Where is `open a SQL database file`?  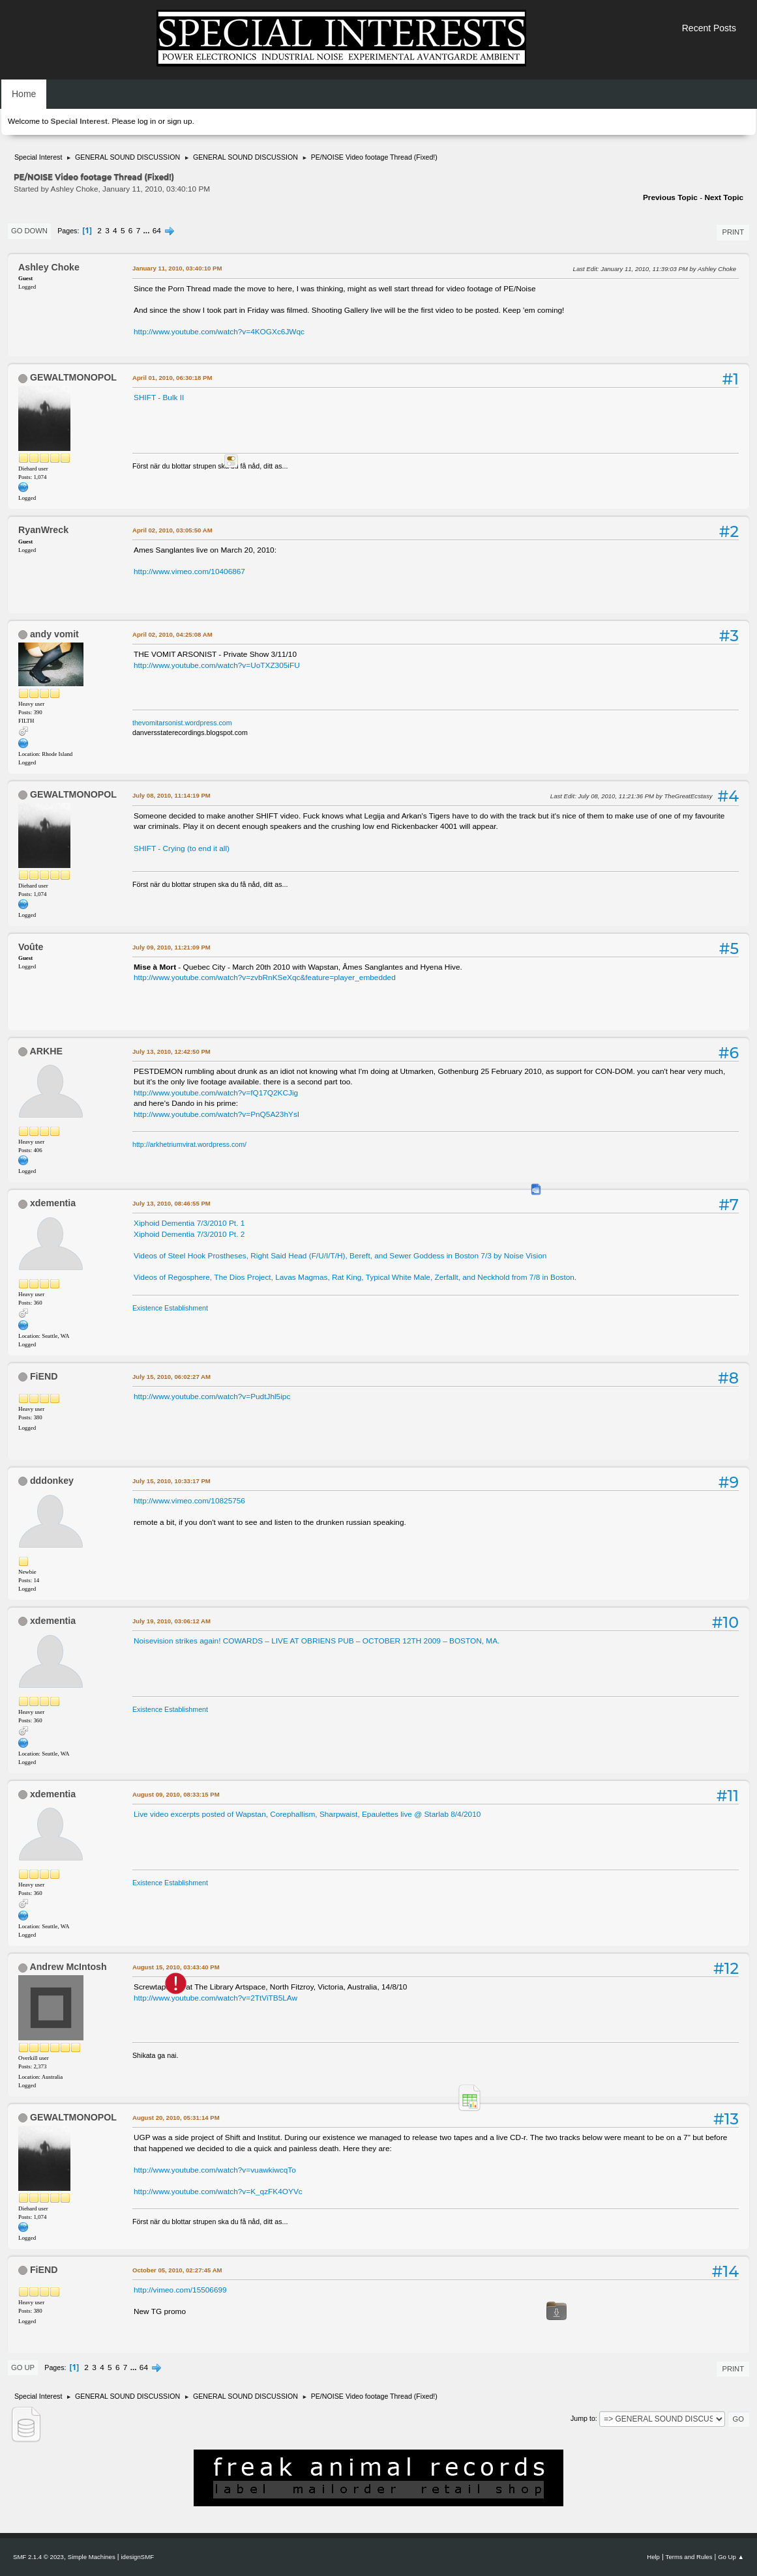 open a SQL database file is located at coordinates (26, 2424).